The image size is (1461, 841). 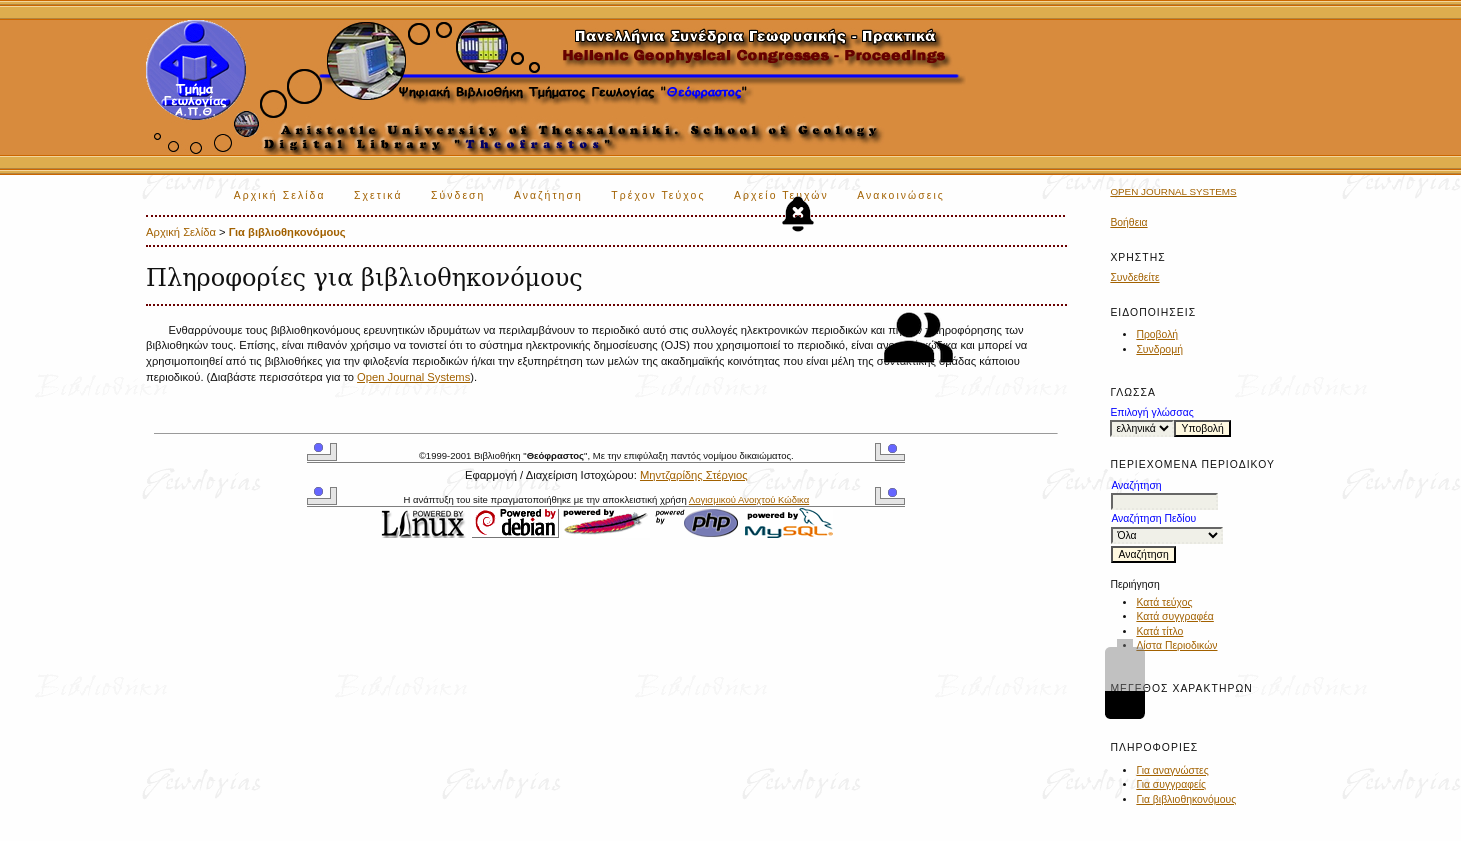 What do you see at coordinates (918, 337) in the screenshot?
I see `view contacts or people list` at bounding box center [918, 337].